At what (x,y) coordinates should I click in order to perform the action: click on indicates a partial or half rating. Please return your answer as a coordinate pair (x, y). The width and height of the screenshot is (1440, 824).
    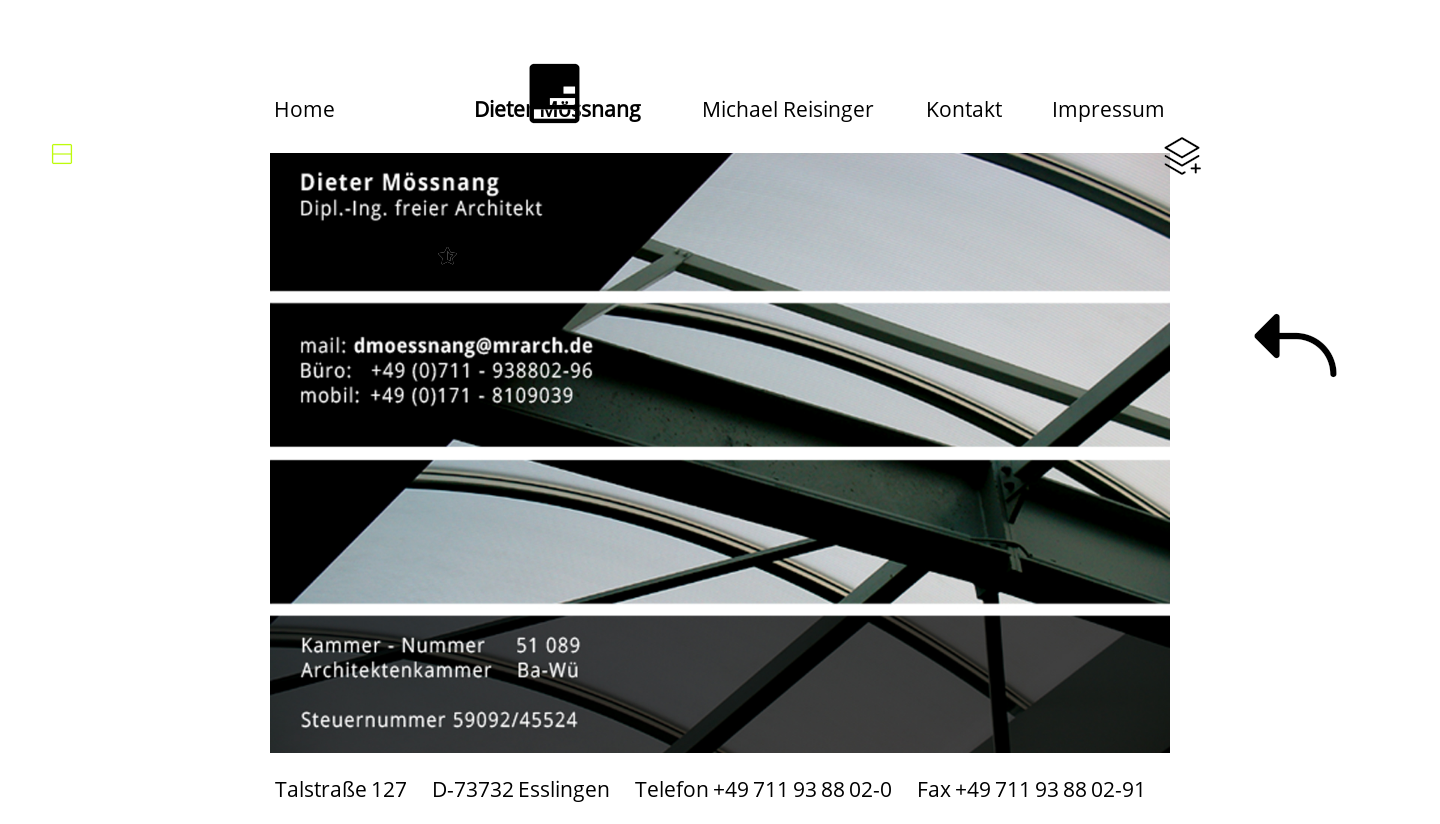
    Looking at the image, I should click on (447, 256).